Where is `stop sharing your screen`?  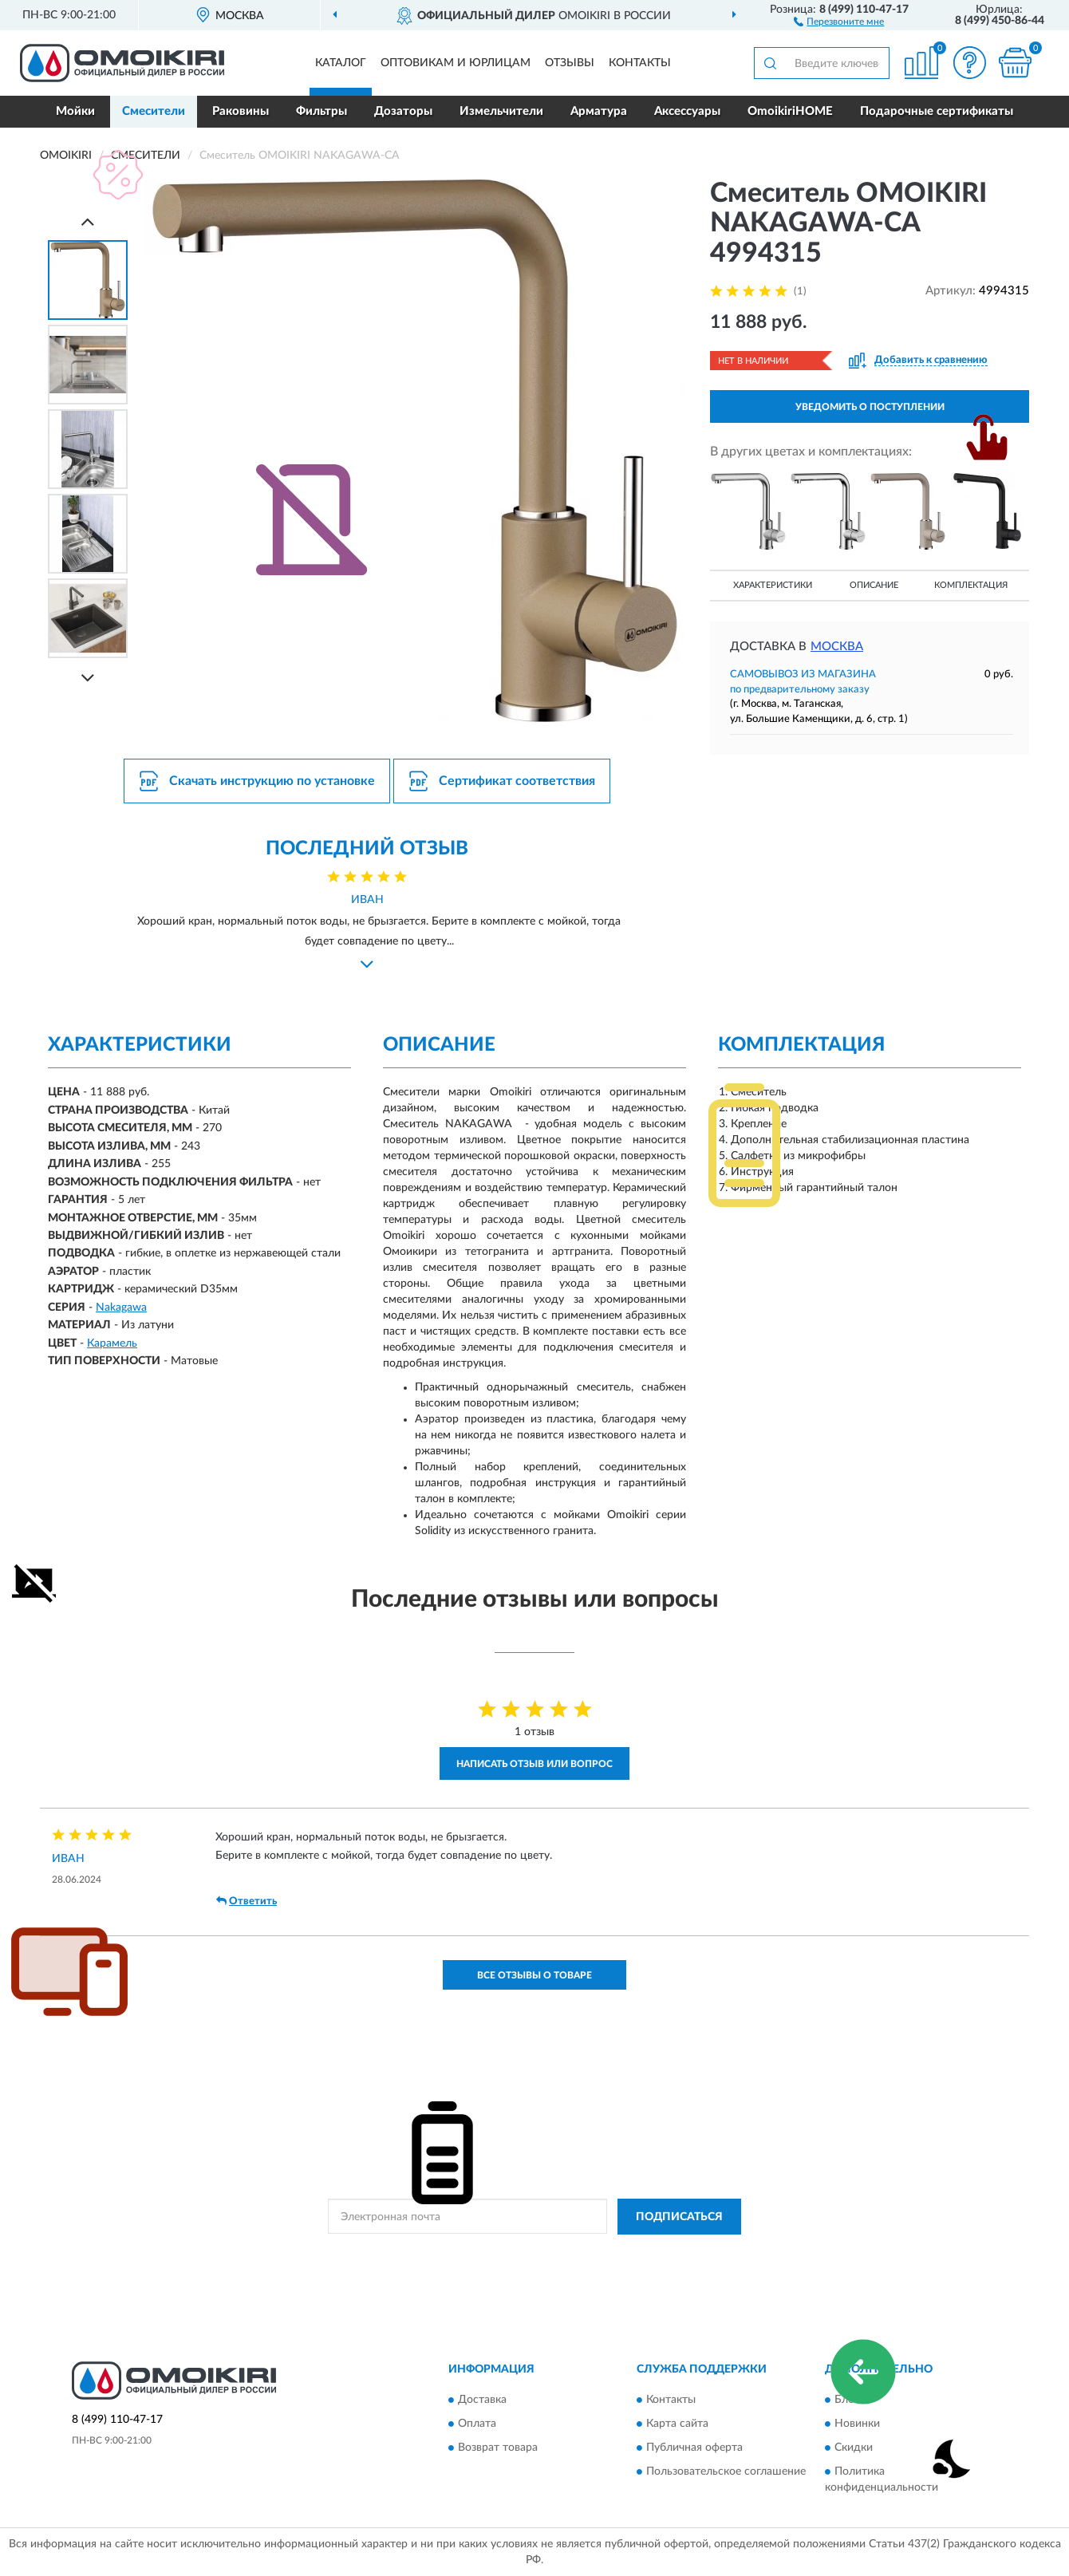 stop sharing your screen is located at coordinates (34, 1583).